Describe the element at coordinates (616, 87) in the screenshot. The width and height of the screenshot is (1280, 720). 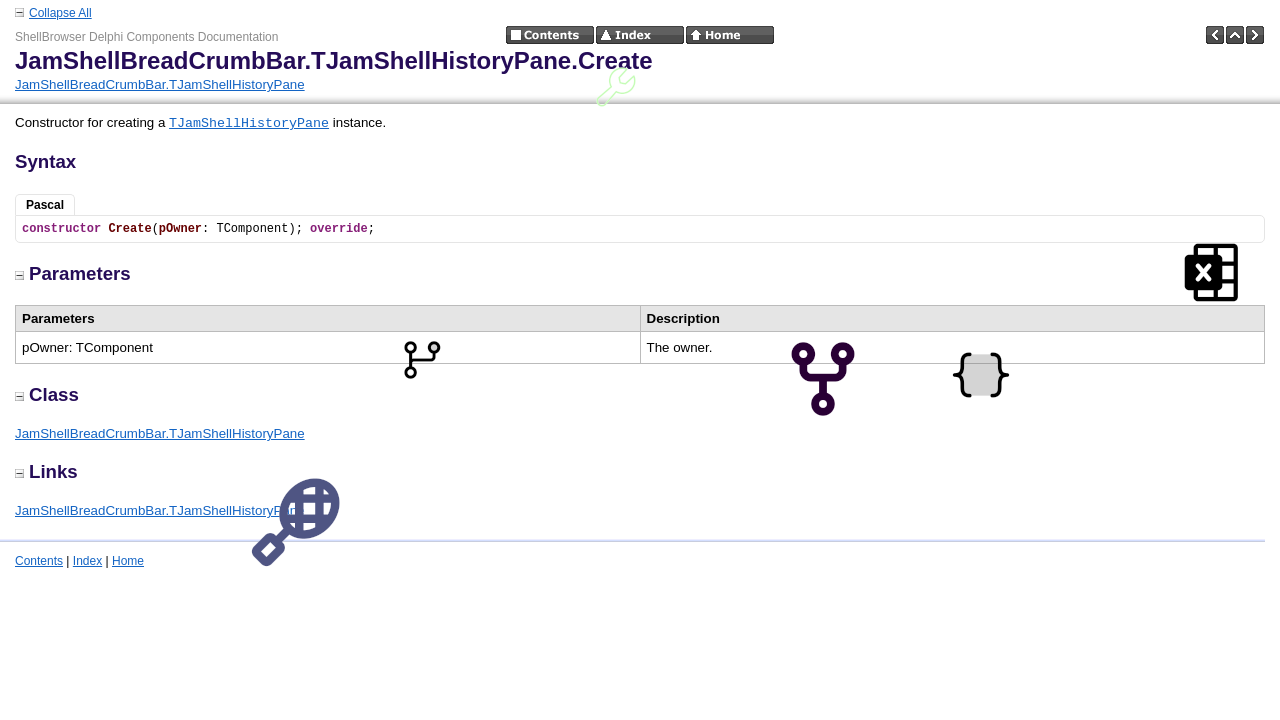
I see `access settings or configuration options` at that location.